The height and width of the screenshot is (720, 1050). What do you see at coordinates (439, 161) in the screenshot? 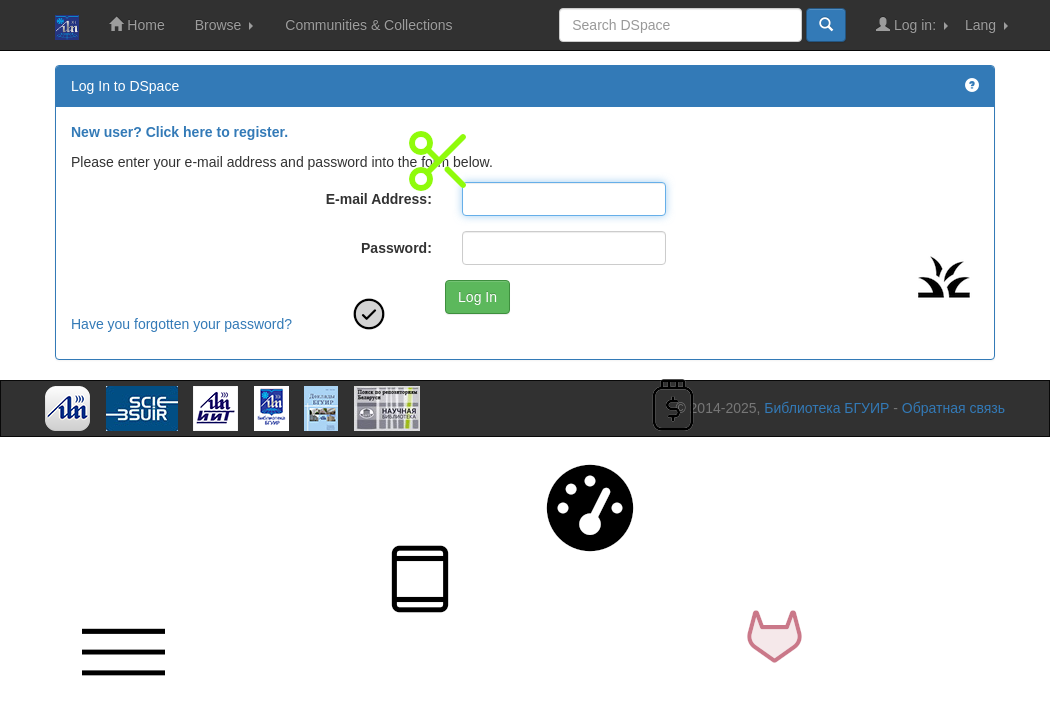
I see `cut selected content` at bounding box center [439, 161].